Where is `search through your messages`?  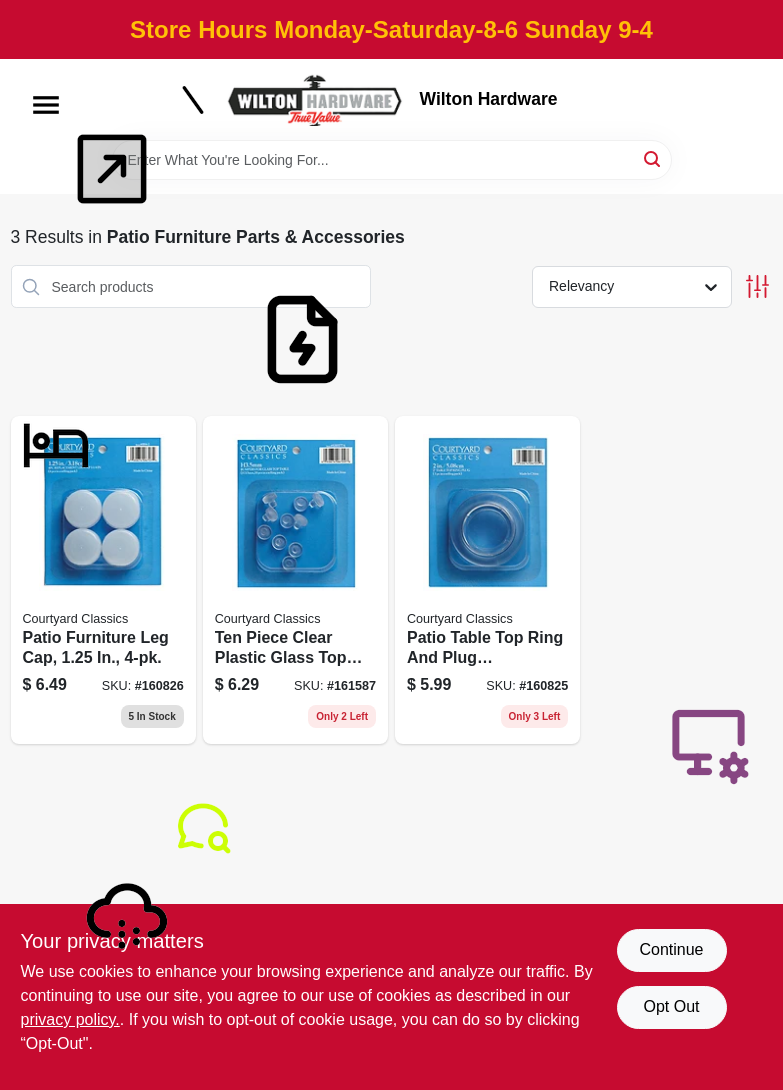
search through your messages is located at coordinates (203, 826).